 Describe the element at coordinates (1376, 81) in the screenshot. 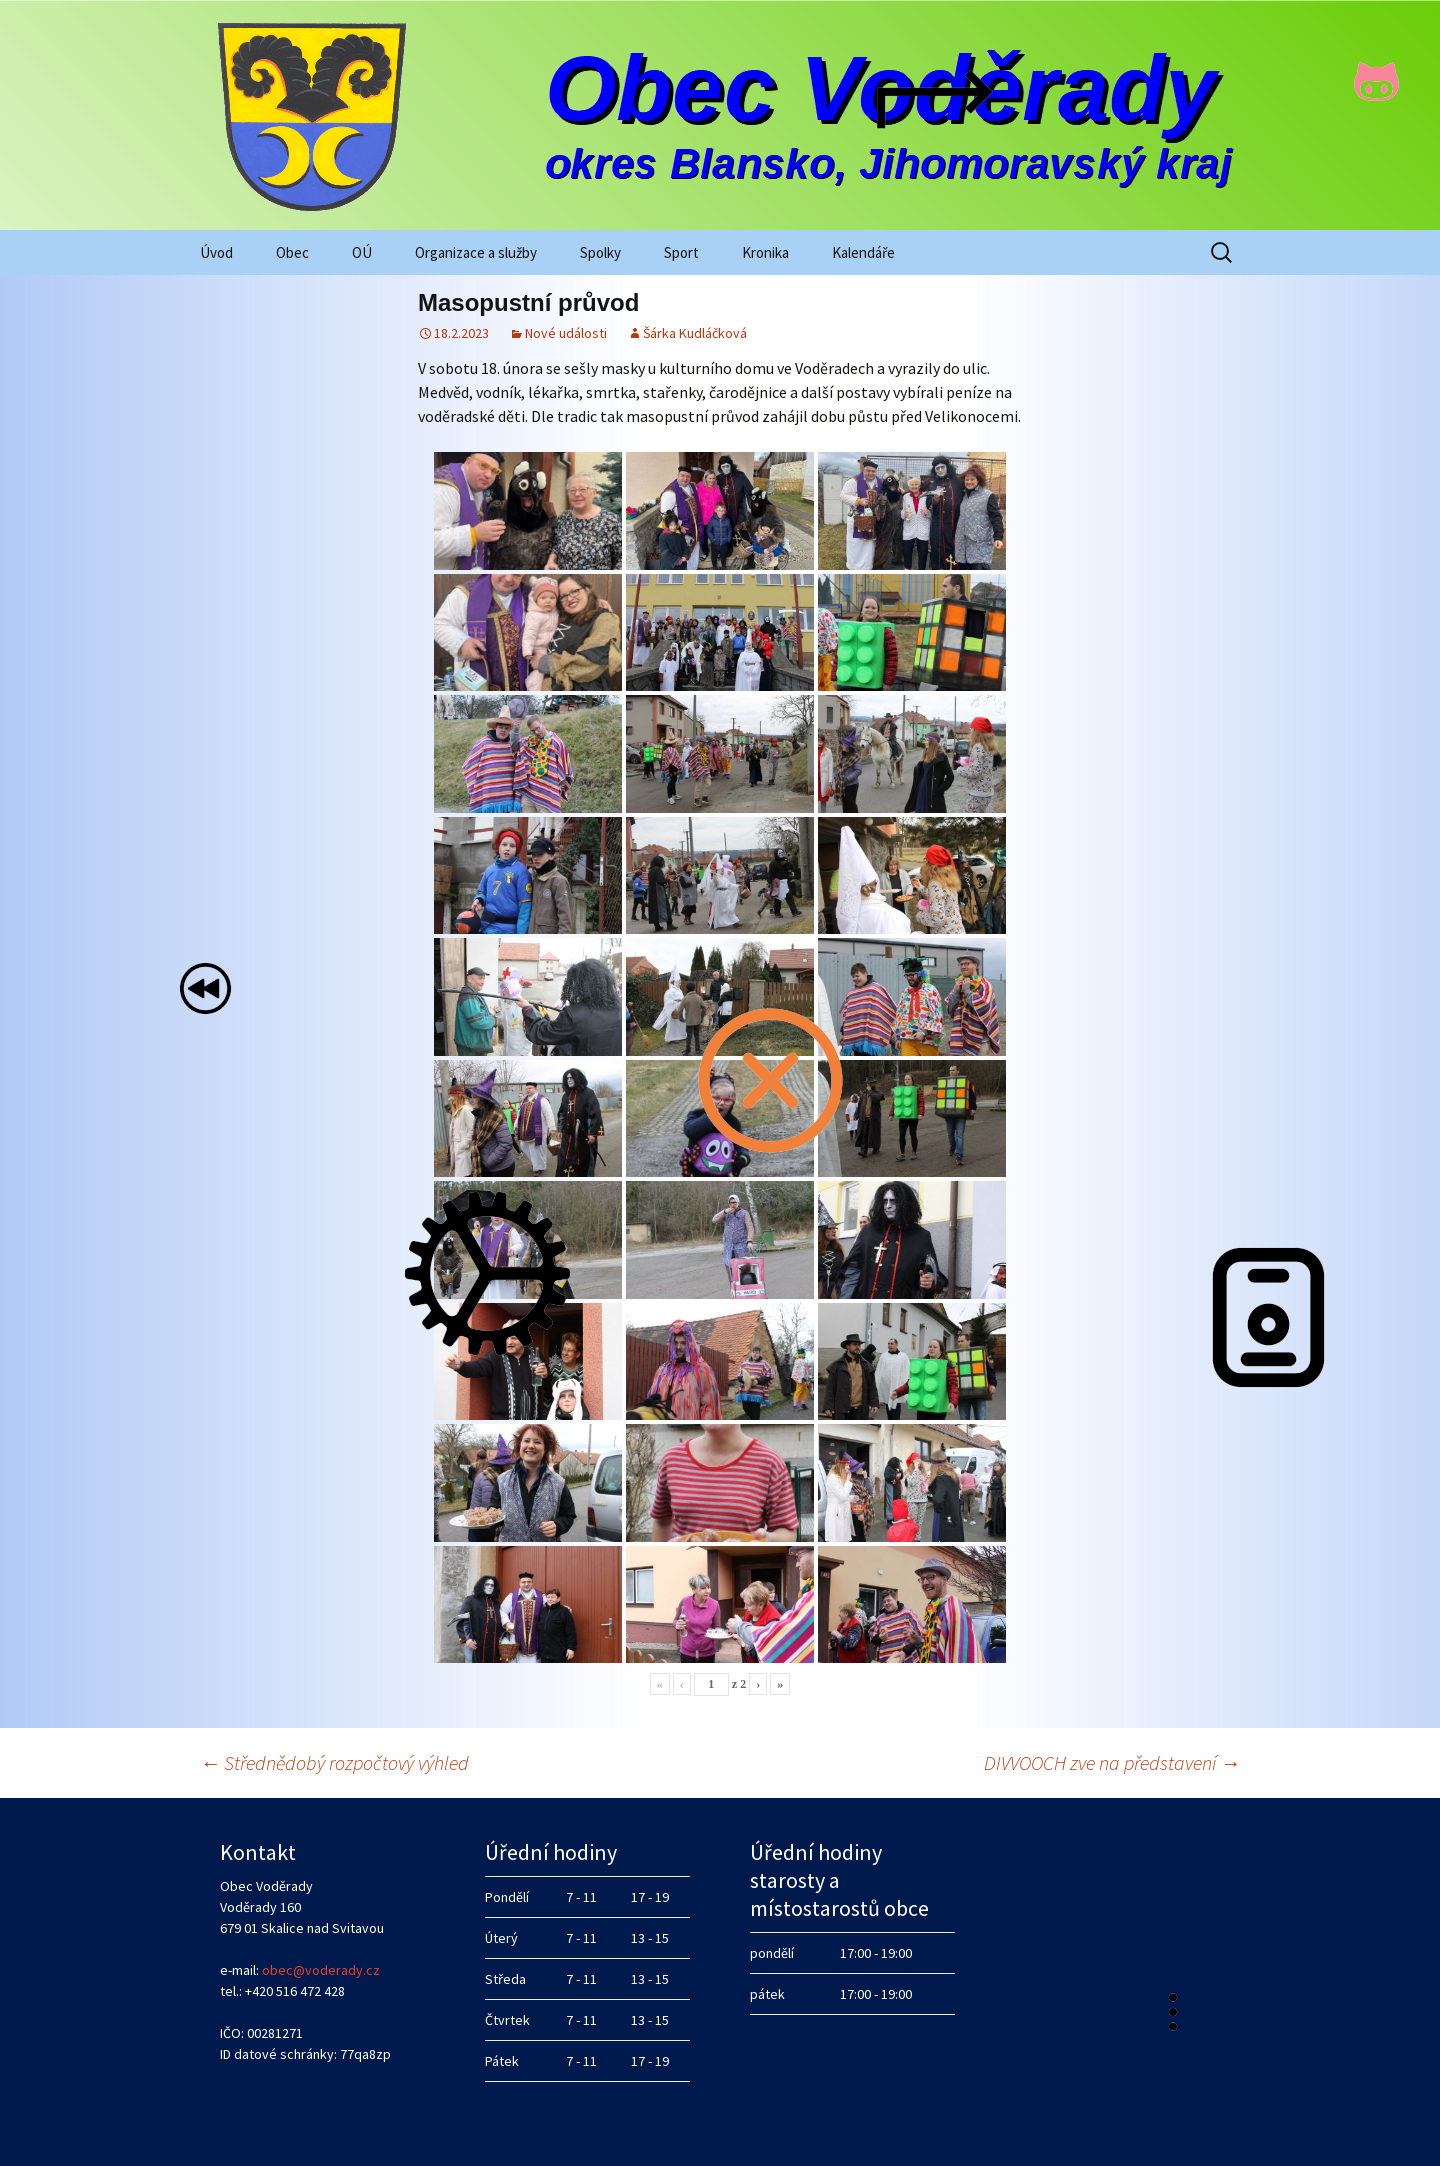

I see `view GitHub profile or repository` at that location.